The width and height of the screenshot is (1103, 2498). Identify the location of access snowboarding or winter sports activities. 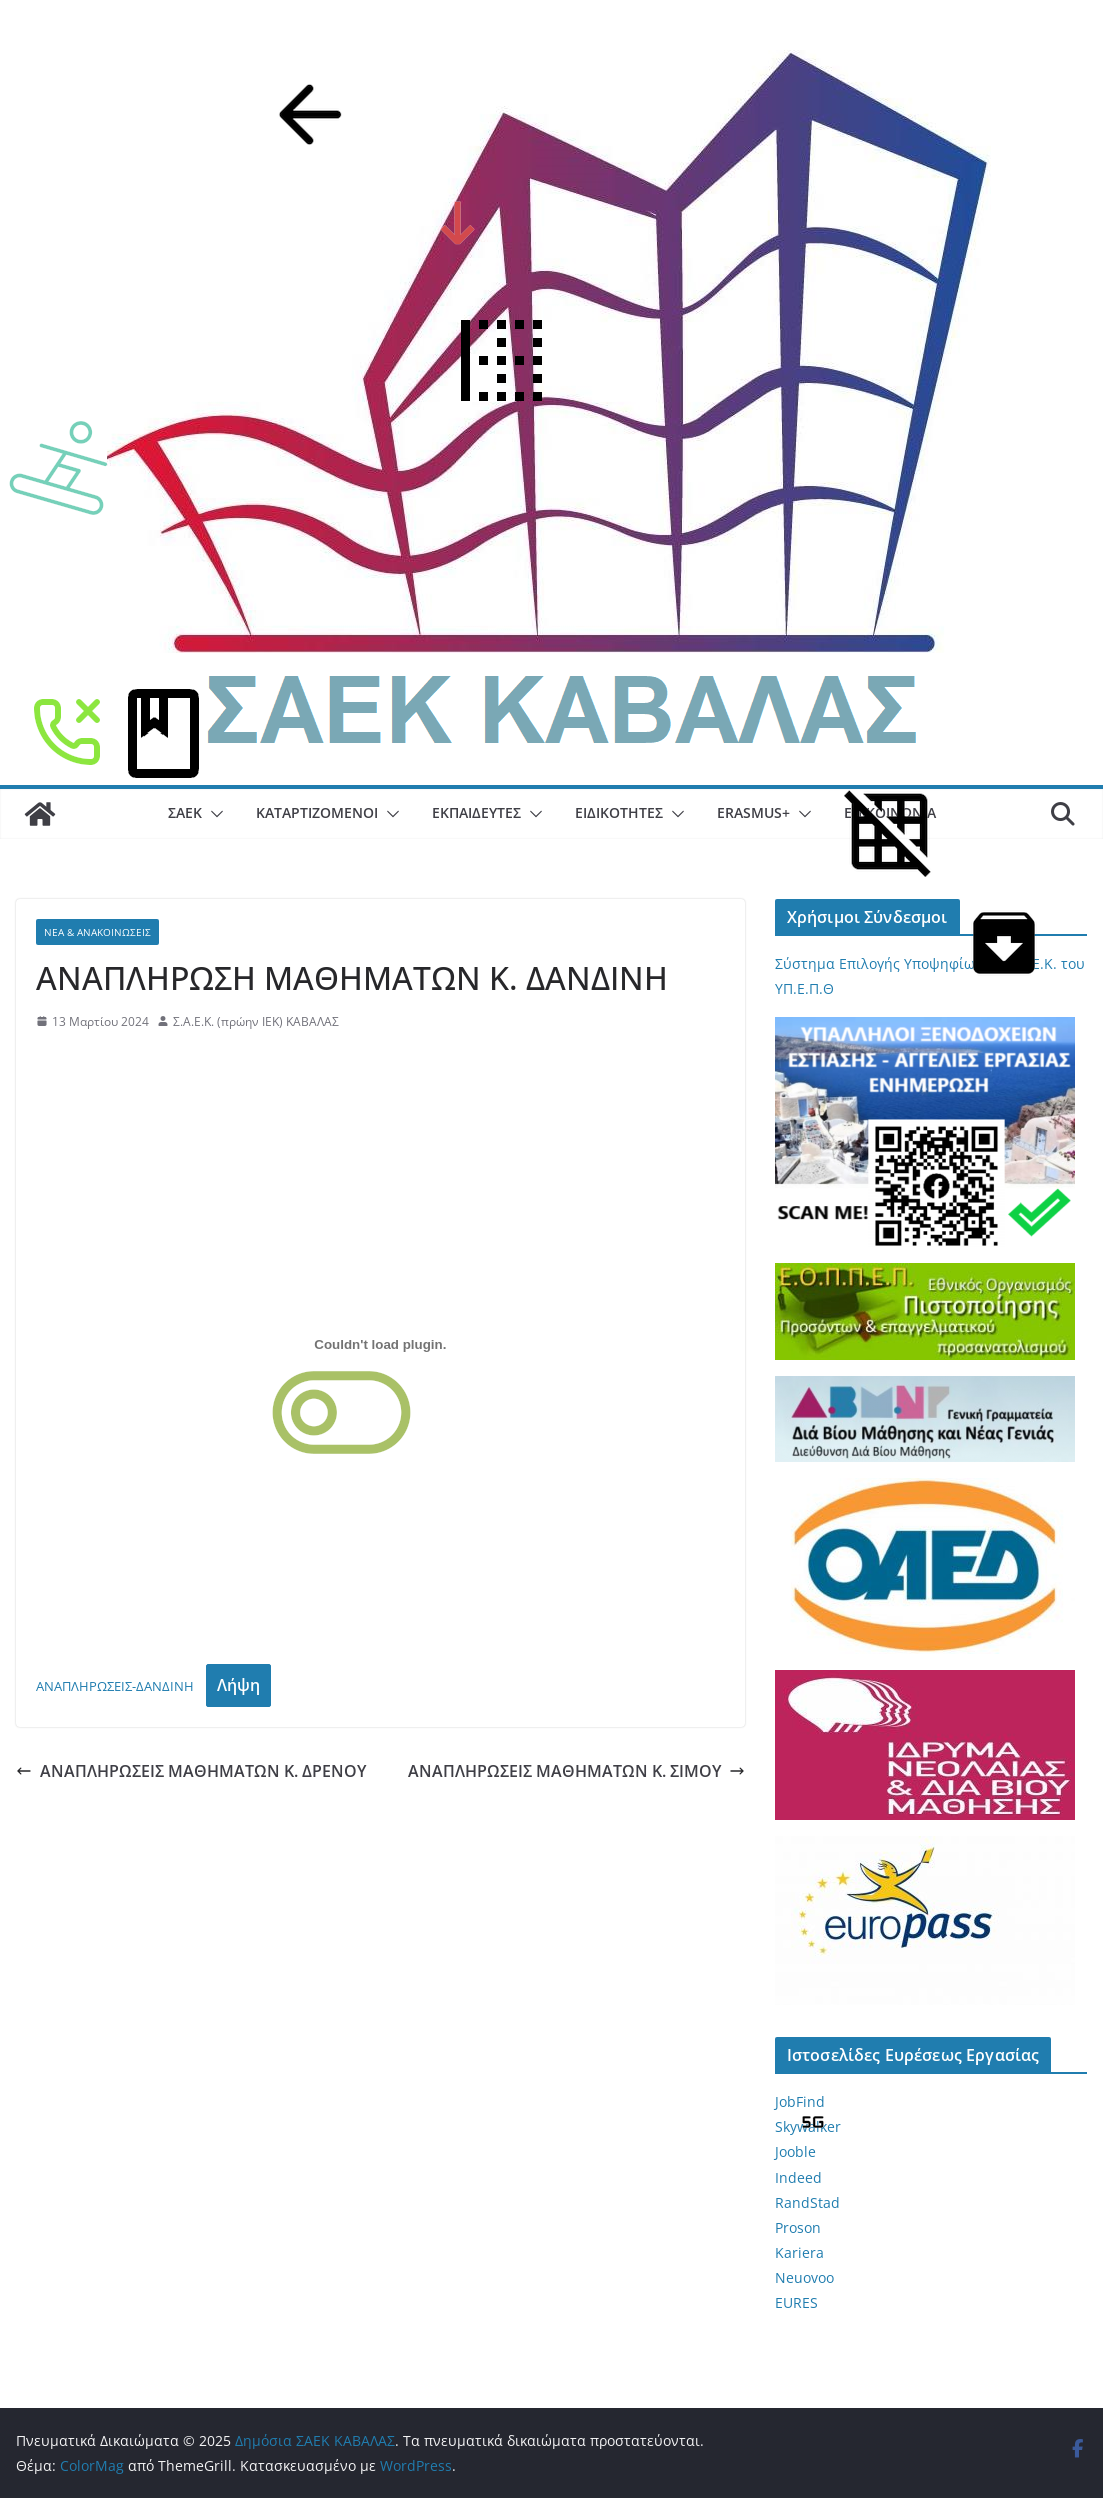
(64, 468).